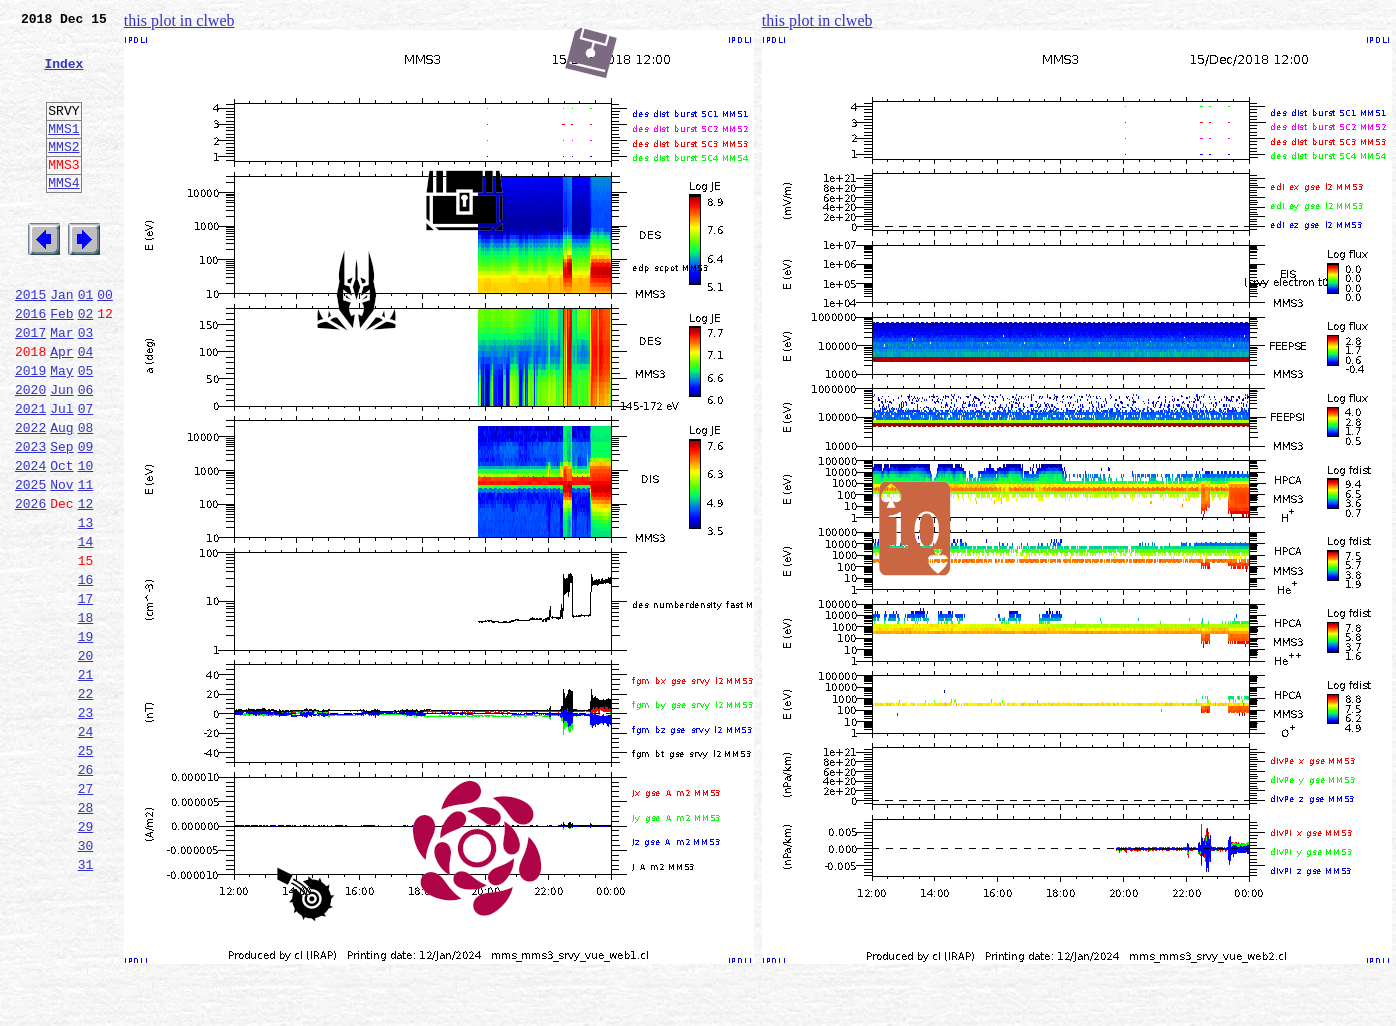 The width and height of the screenshot is (1396, 1026). I want to click on indicates an oil or petroleum resource in a game, so click(477, 848).